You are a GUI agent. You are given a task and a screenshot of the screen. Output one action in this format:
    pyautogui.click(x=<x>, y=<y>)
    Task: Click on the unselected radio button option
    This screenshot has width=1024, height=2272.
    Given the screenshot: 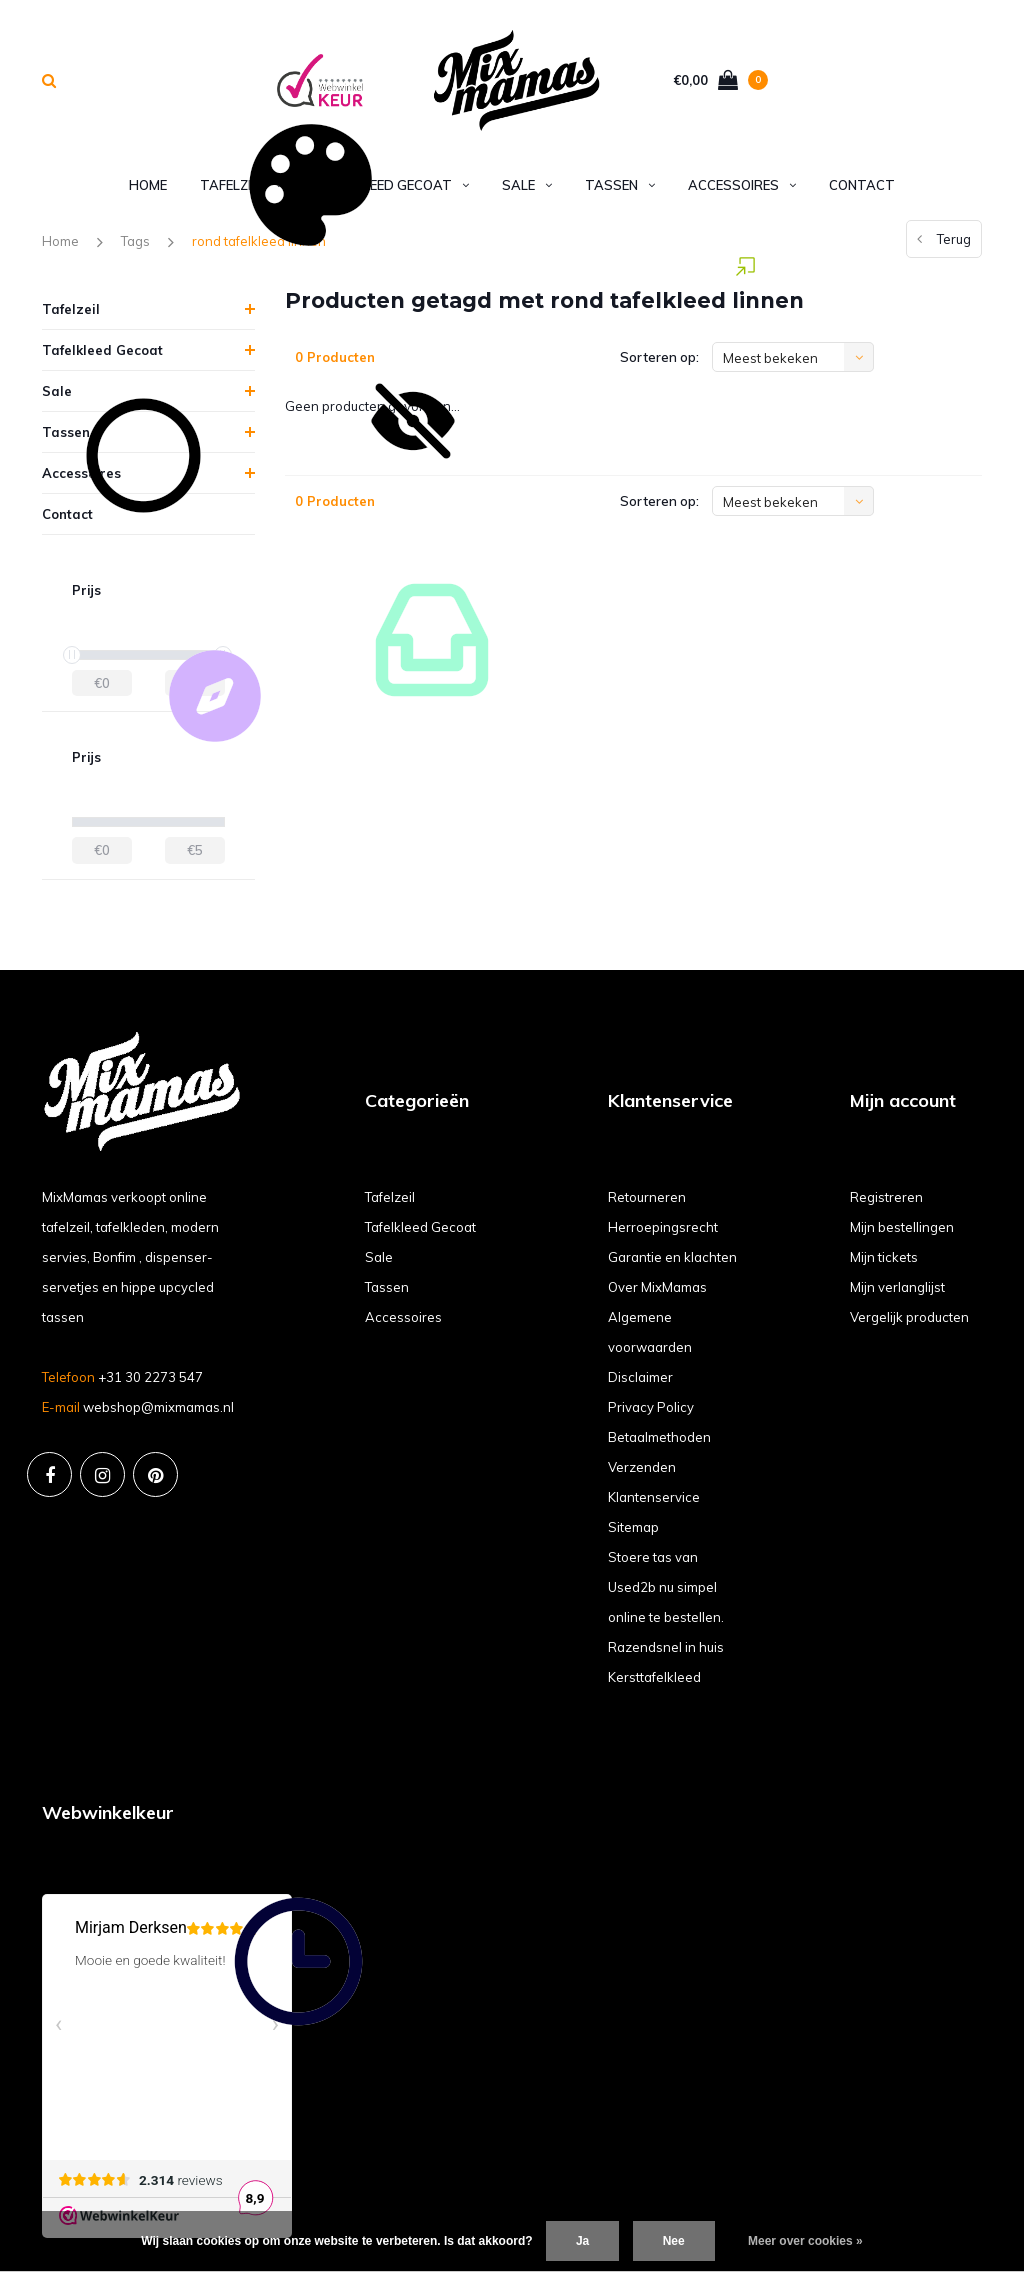 What is the action you would take?
    pyautogui.click(x=143, y=455)
    